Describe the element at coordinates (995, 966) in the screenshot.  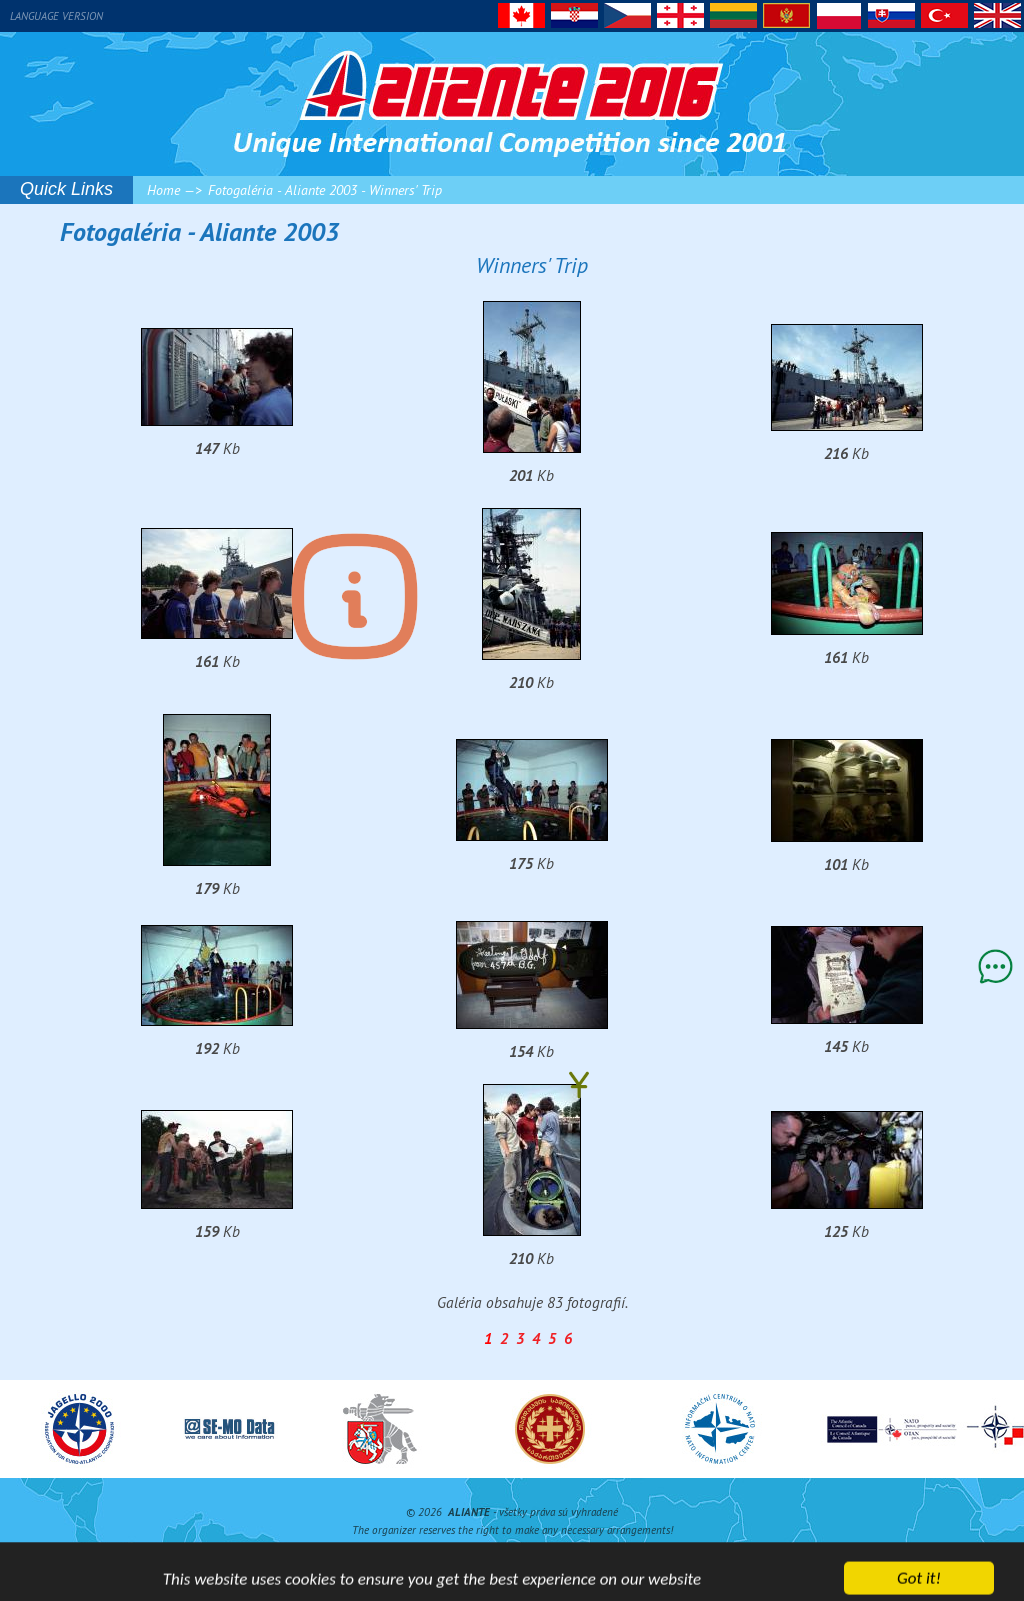
I see `open chat or messaging` at that location.